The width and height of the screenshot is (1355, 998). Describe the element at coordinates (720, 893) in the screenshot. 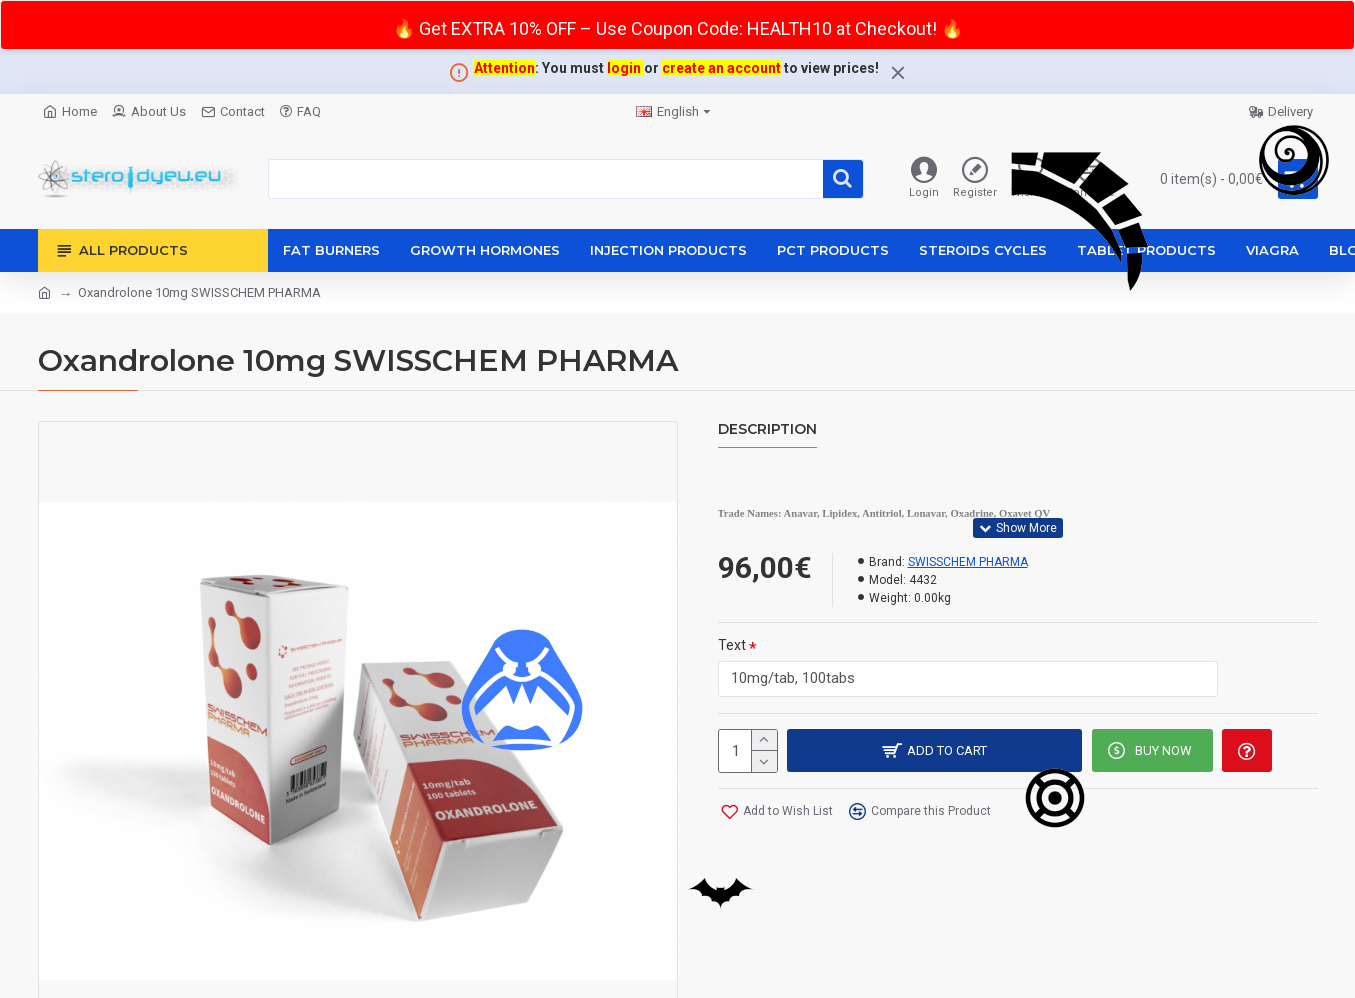

I see `indicates halloween or spooky theme content` at that location.